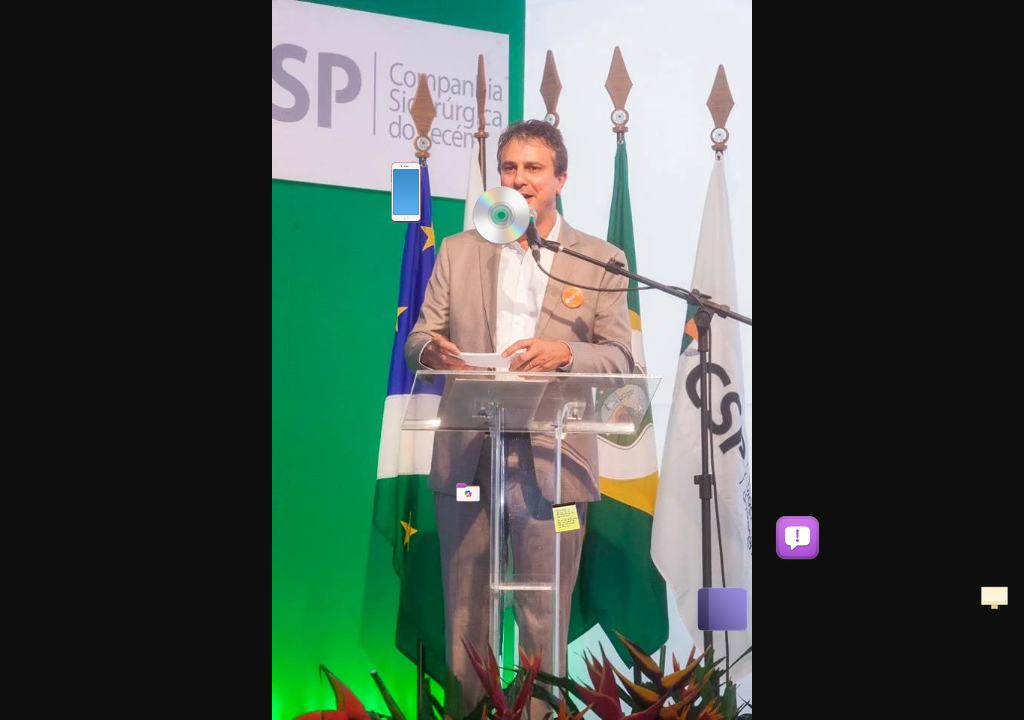  I want to click on open notes application, so click(566, 517).